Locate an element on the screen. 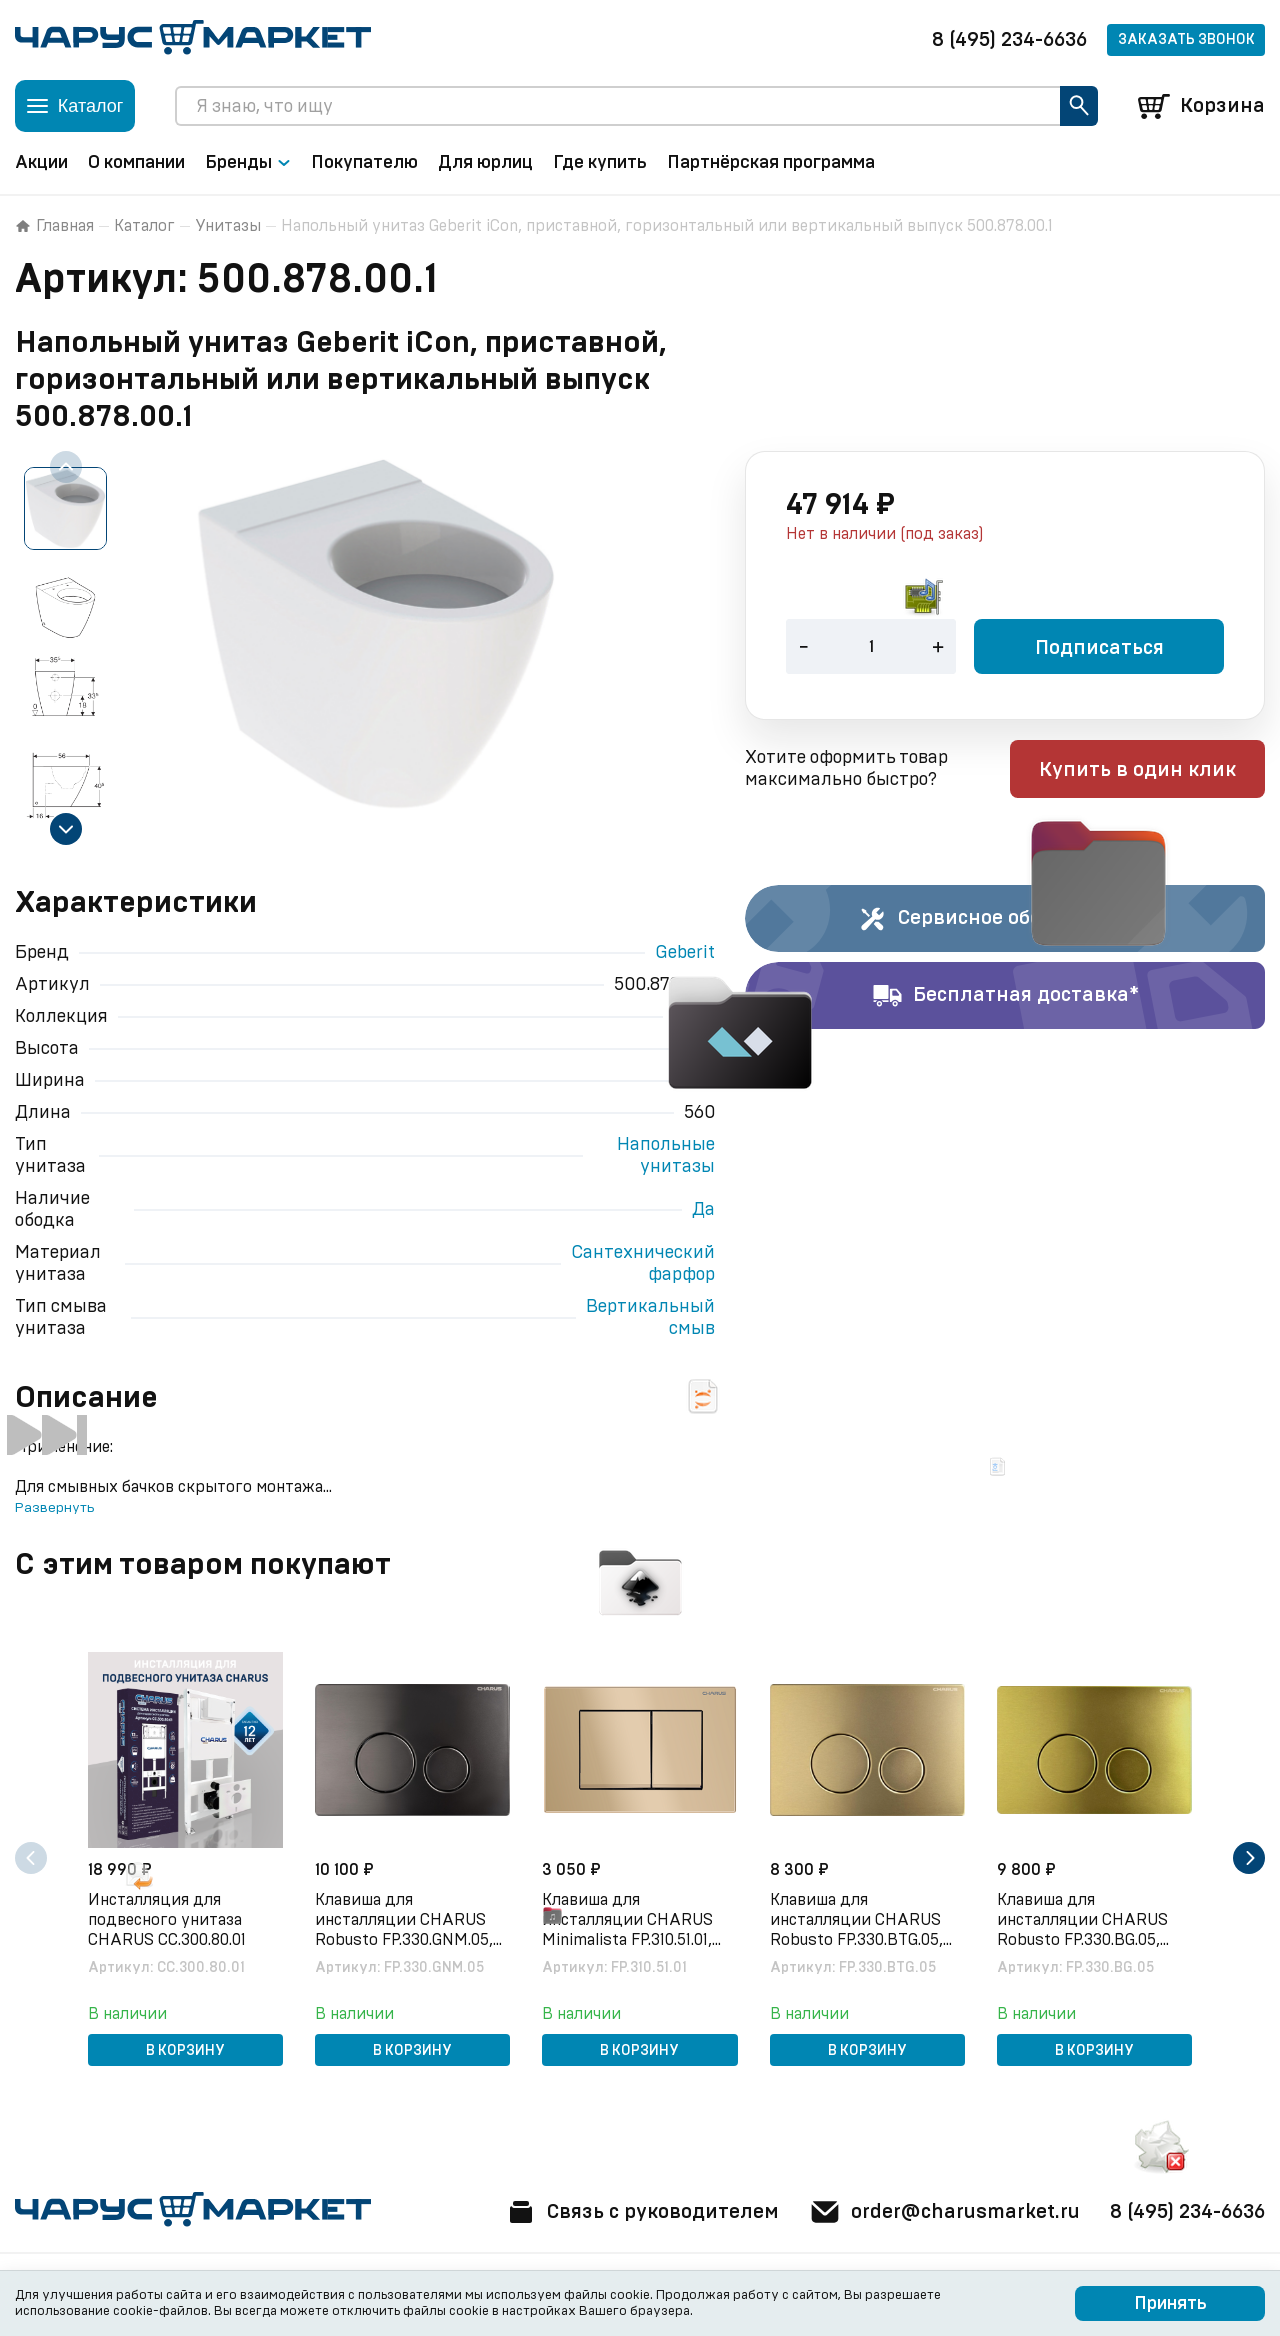  indicates a replied email message is located at coordinates (139, 1876).